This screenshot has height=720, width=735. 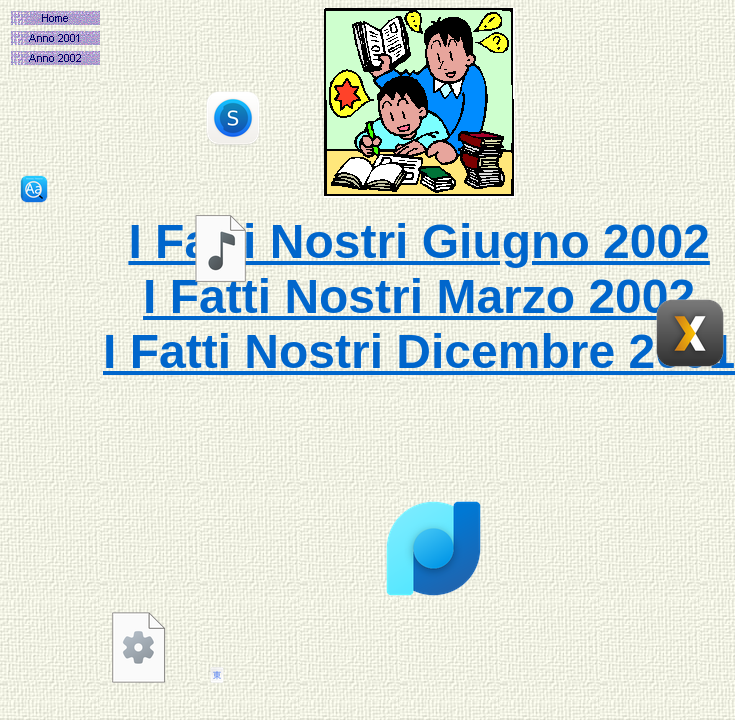 What do you see at coordinates (34, 189) in the screenshot?
I see `open eudic dictionary app` at bounding box center [34, 189].